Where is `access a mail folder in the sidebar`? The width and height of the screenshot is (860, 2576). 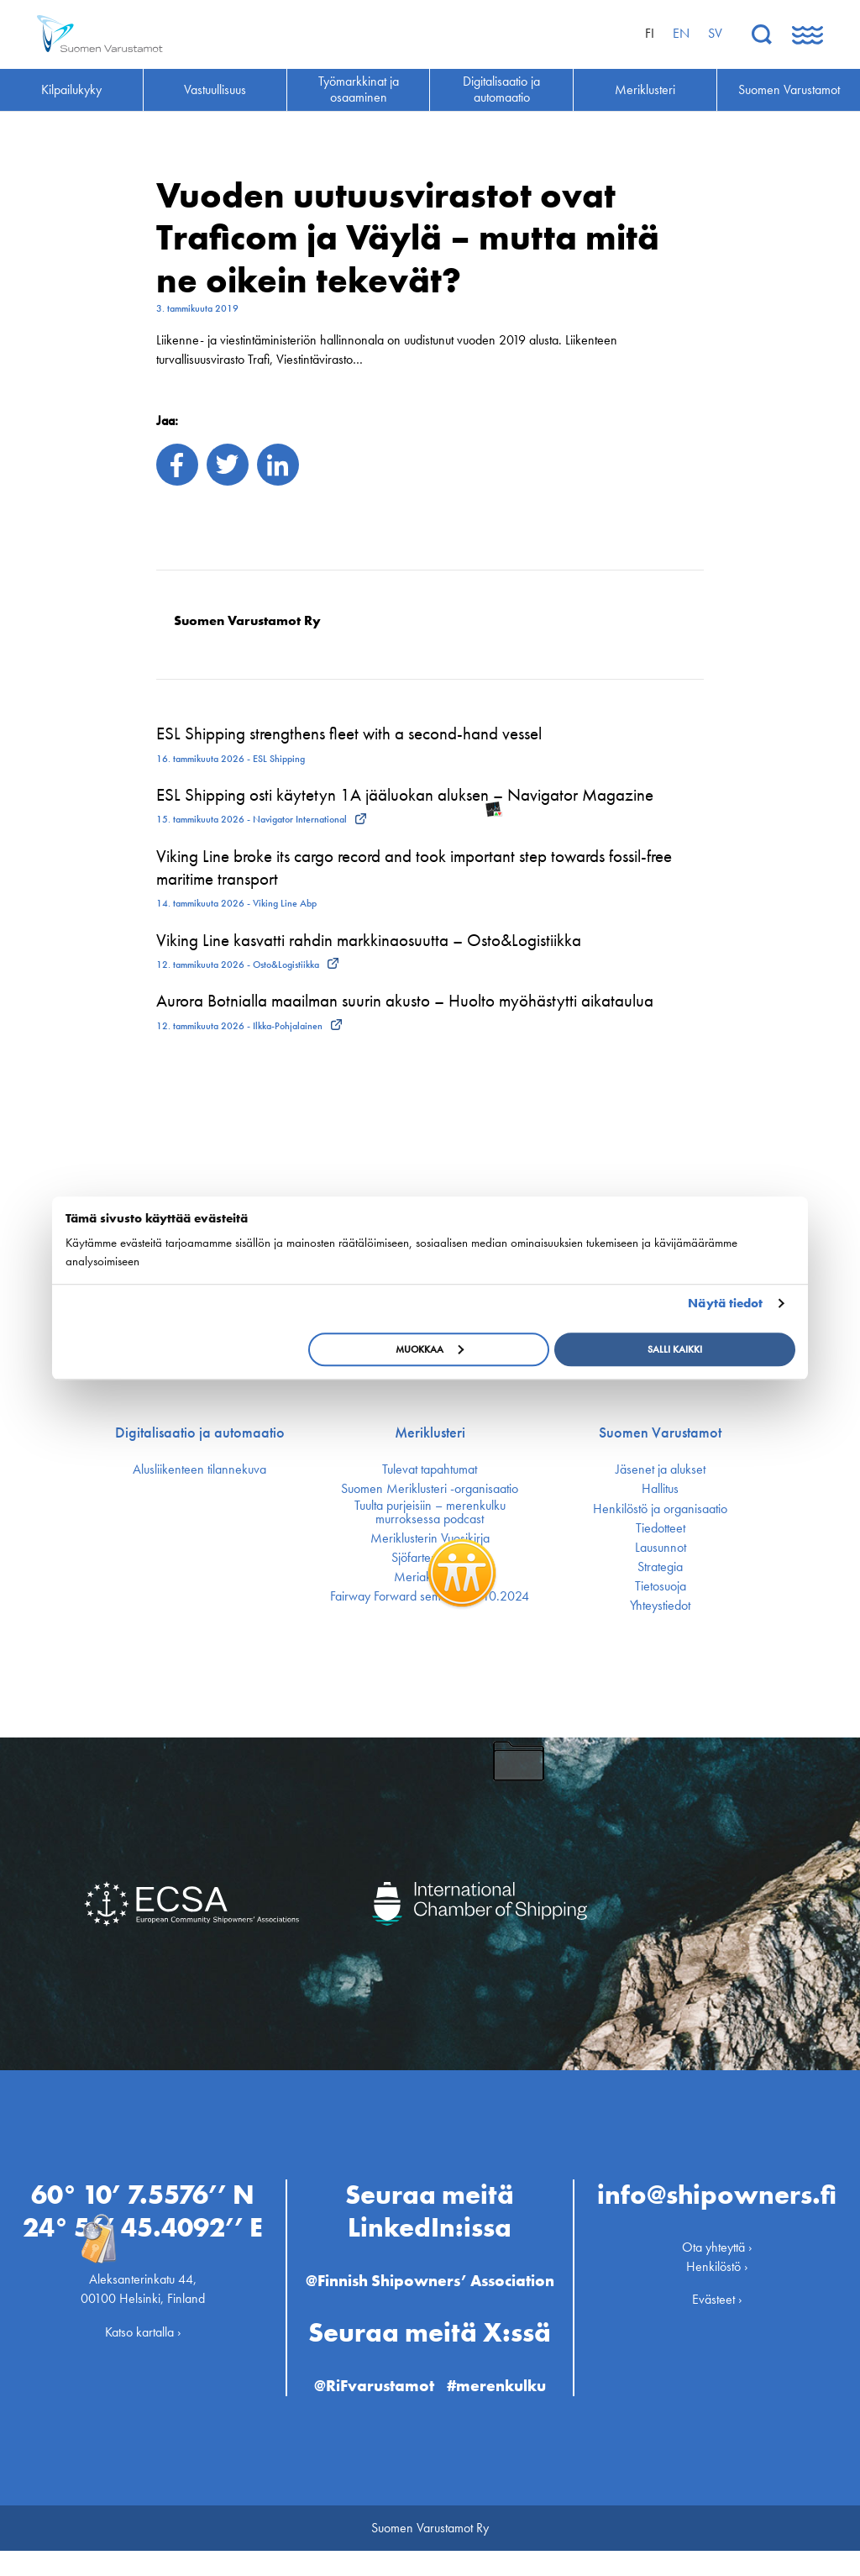 access a mail folder in the sidebar is located at coordinates (518, 1760).